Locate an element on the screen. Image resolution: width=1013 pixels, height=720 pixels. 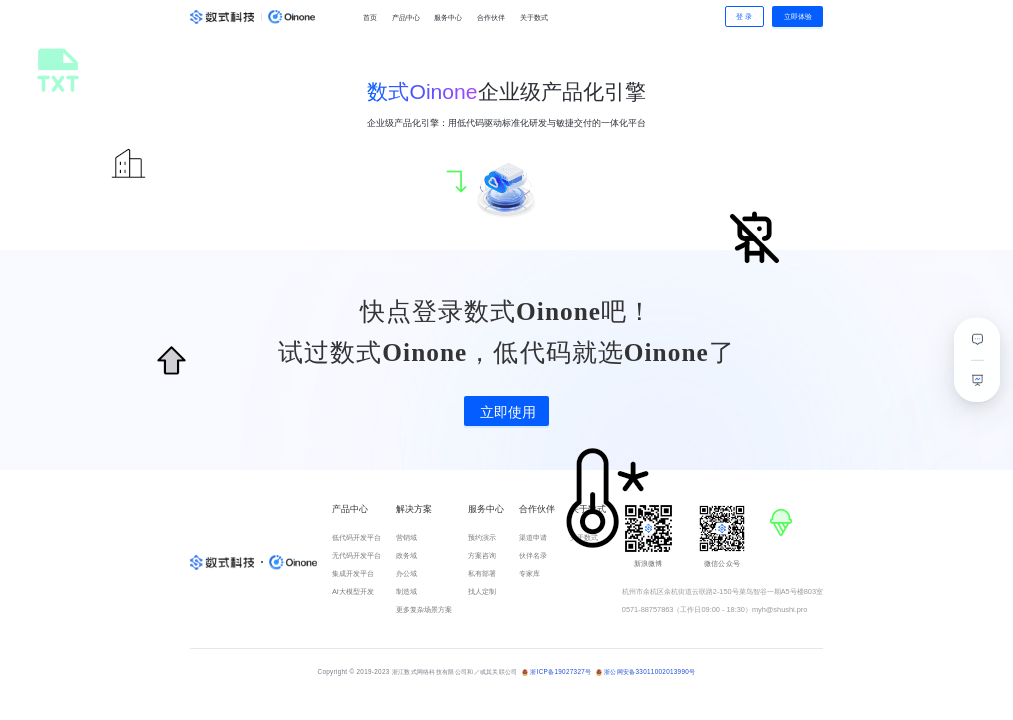
upload a file or content is located at coordinates (171, 361).